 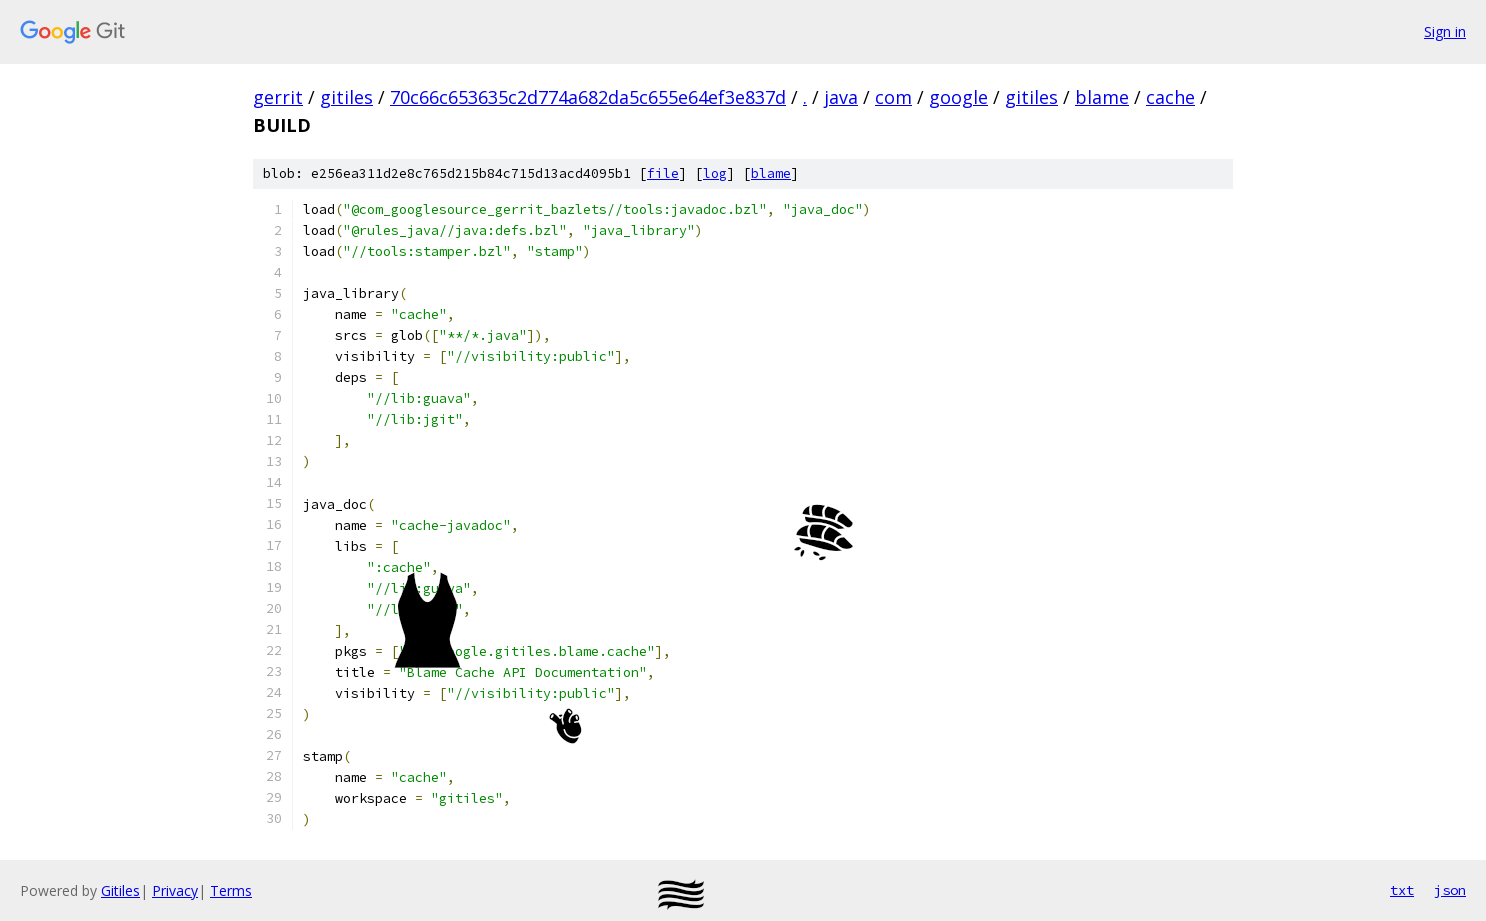 What do you see at coordinates (823, 532) in the screenshot?
I see `browse sushi or Japanese food options` at bounding box center [823, 532].